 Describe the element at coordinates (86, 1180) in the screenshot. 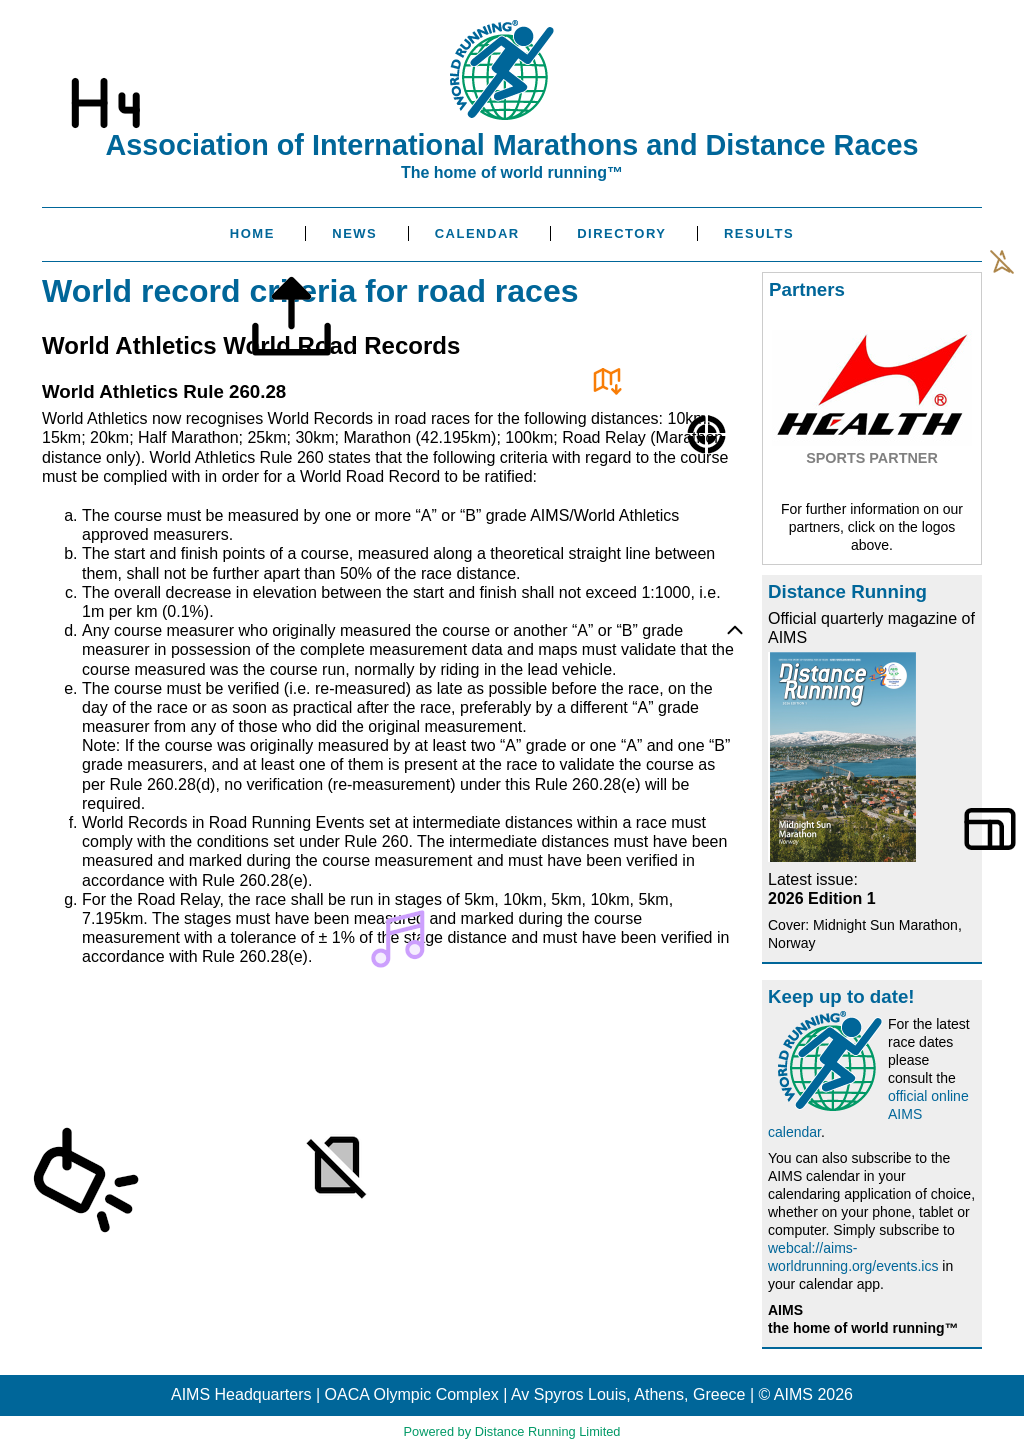

I see `spotlight or highlight feature` at that location.